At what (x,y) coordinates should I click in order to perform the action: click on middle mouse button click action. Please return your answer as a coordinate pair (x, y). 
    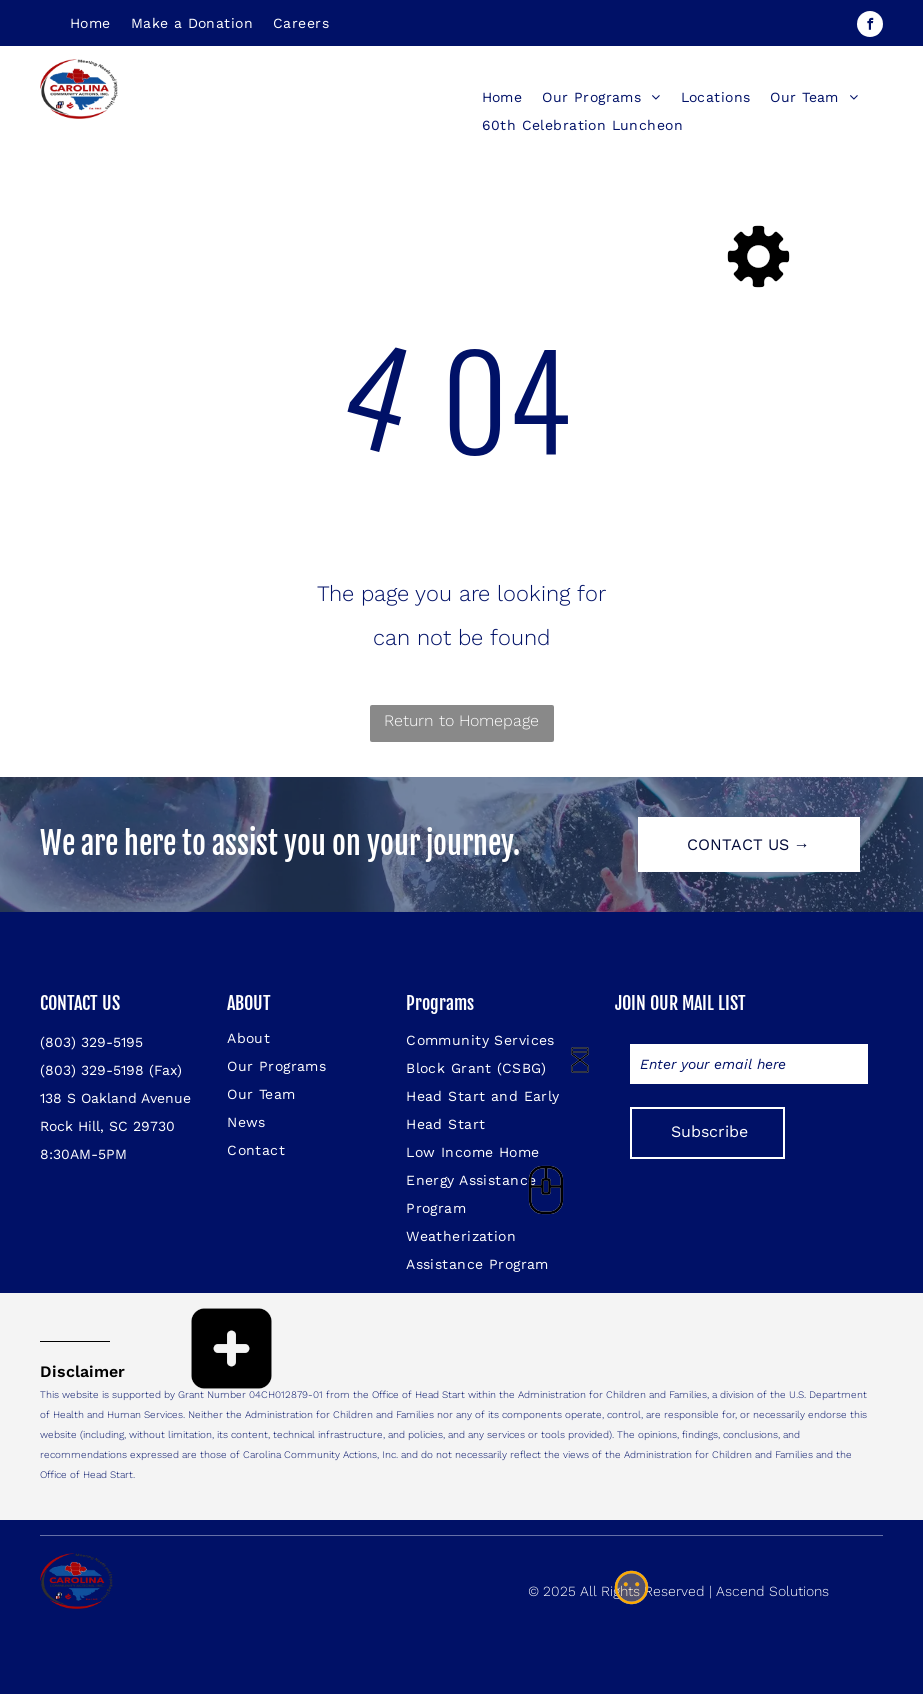
    Looking at the image, I should click on (546, 1190).